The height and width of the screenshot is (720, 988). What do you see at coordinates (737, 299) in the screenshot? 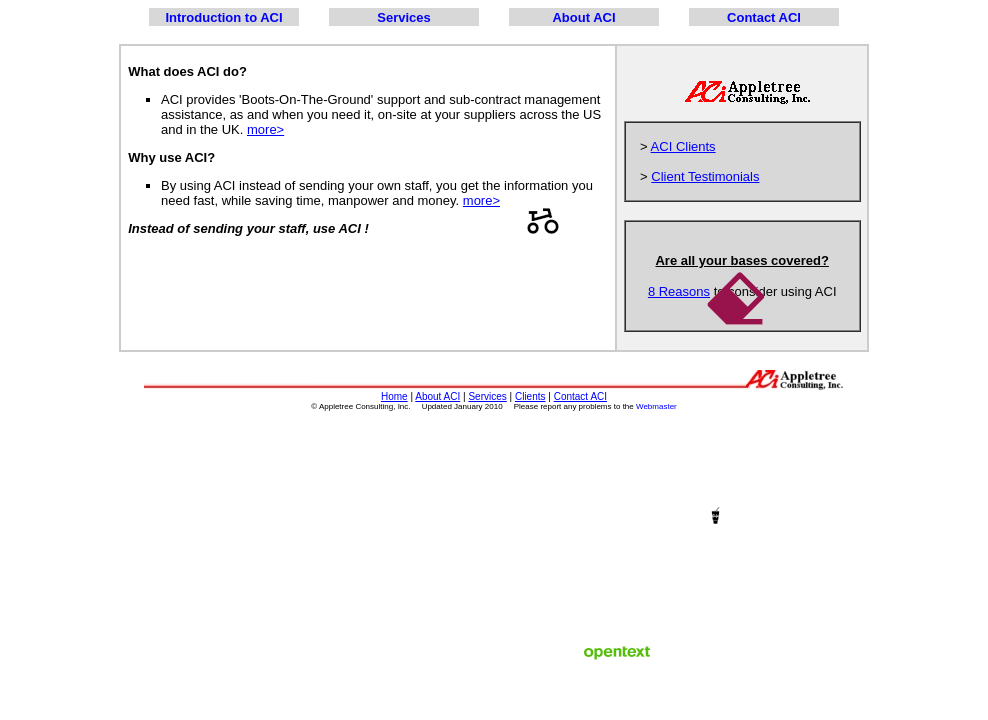
I see `erase or clear content` at bounding box center [737, 299].